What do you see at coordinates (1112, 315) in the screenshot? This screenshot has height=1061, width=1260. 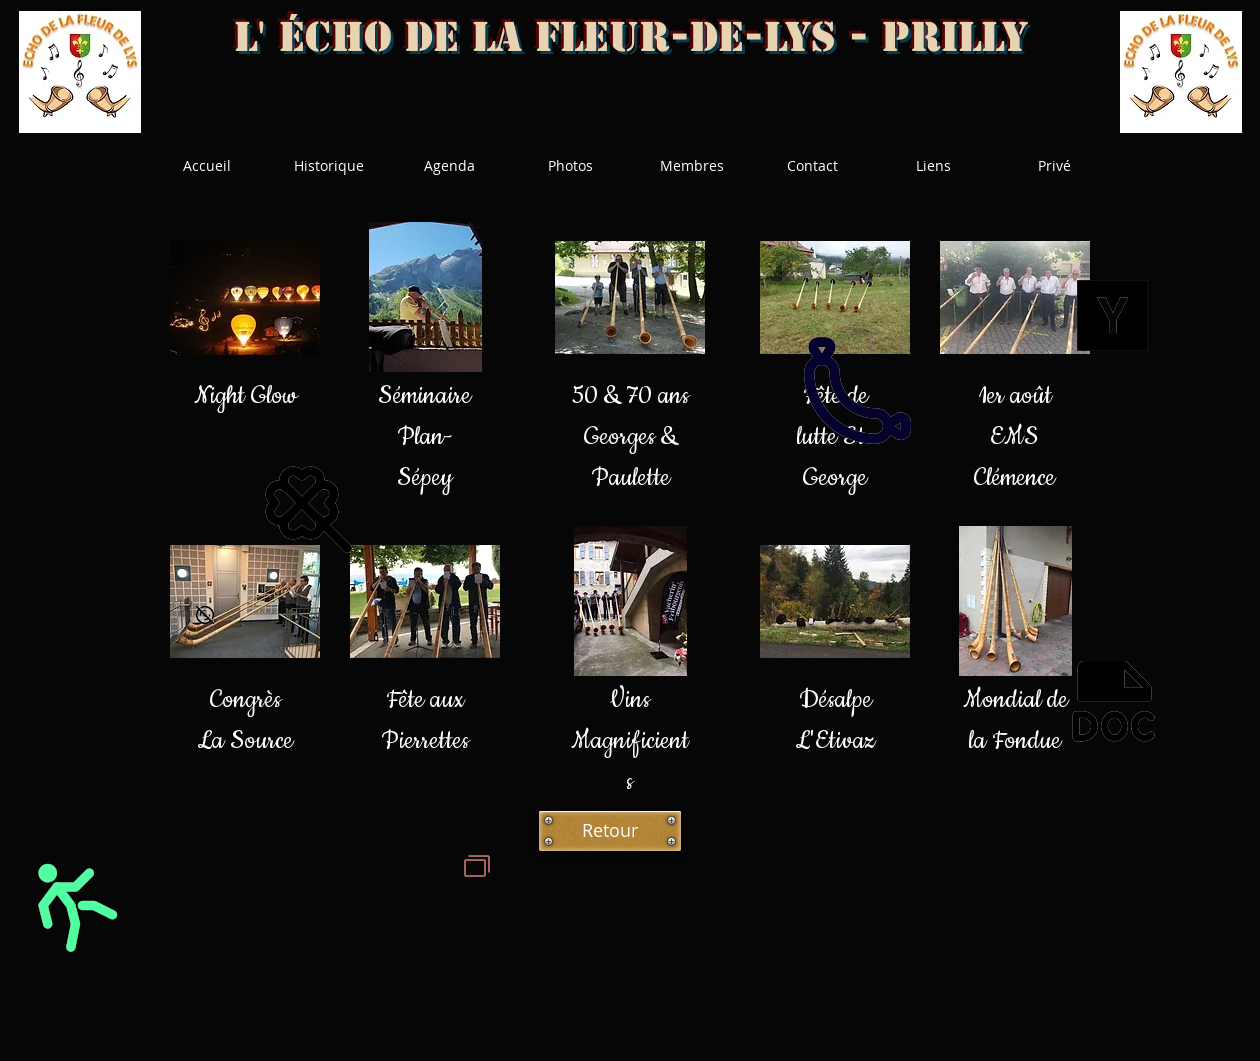 I see `open Hacker News` at bounding box center [1112, 315].